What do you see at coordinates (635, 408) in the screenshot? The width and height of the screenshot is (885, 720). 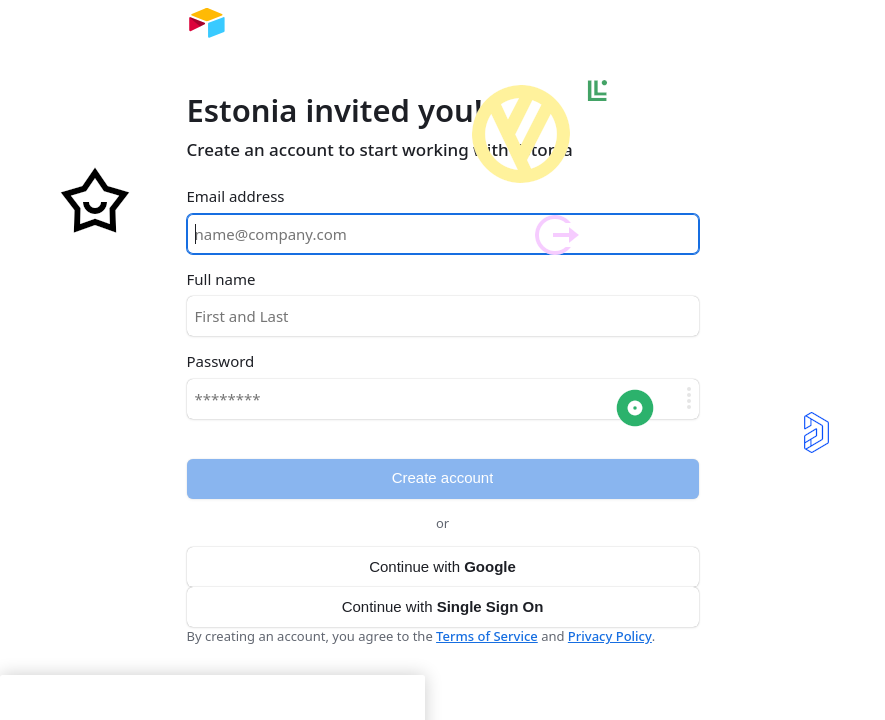 I see `view music album collection` at bounding box center [635, 408].